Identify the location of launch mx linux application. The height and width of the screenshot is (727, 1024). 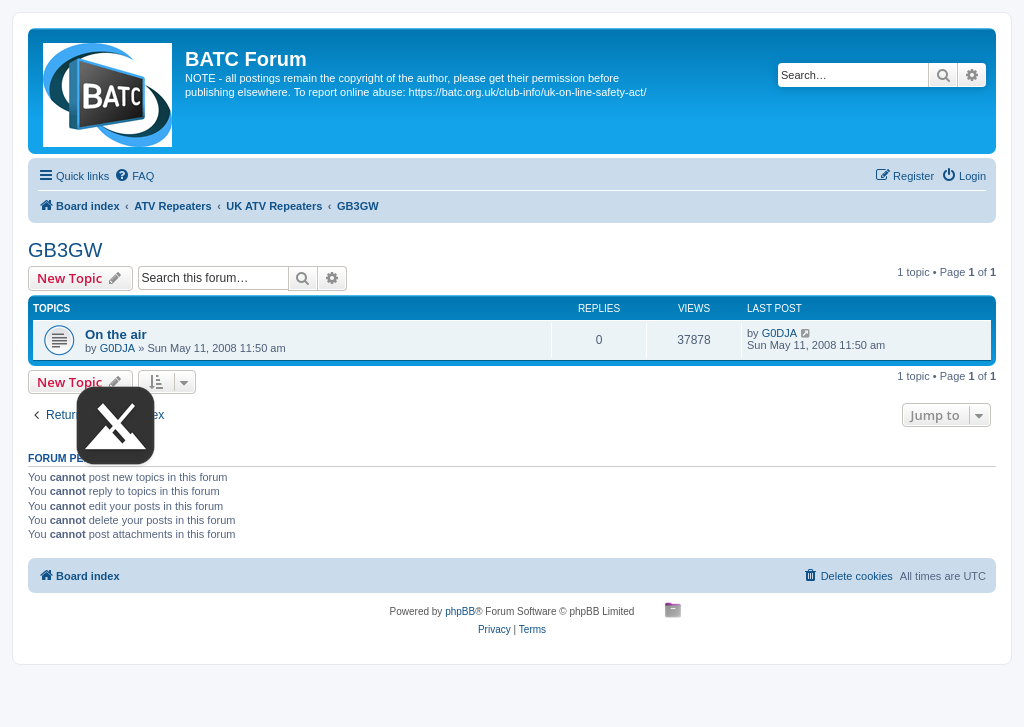
(115, 425).